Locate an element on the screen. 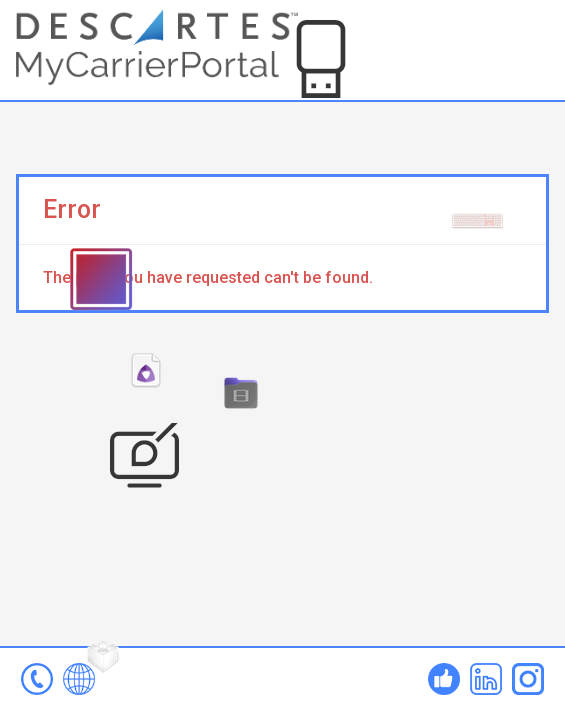  kernel extension file for macOS system is located at coordinates (103, 657).